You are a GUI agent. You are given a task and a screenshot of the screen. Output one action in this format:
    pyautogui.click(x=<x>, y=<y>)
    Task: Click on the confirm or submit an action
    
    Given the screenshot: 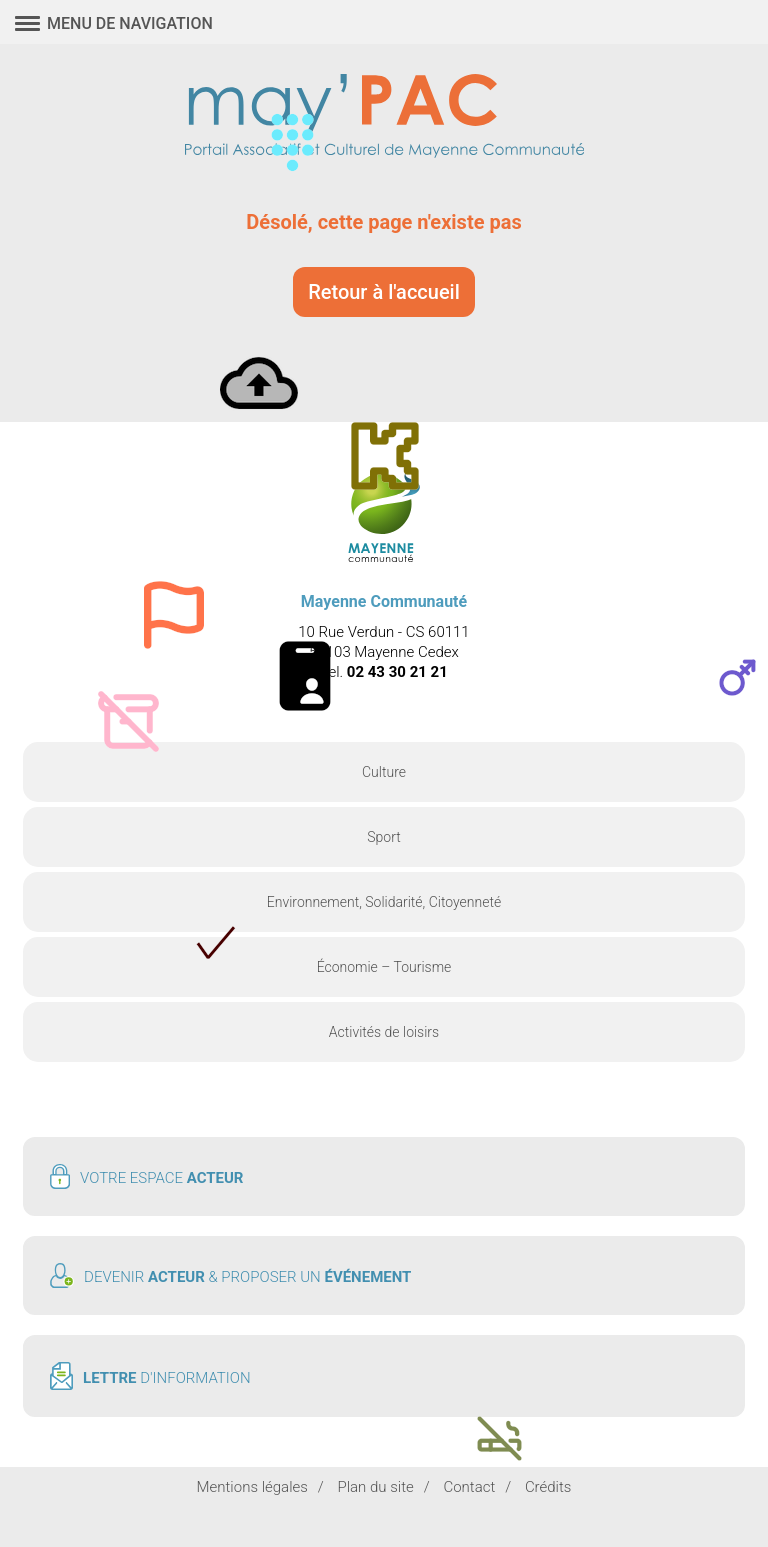 What is the action you would take?
    pyautogui.click(x=215, y=942)
    